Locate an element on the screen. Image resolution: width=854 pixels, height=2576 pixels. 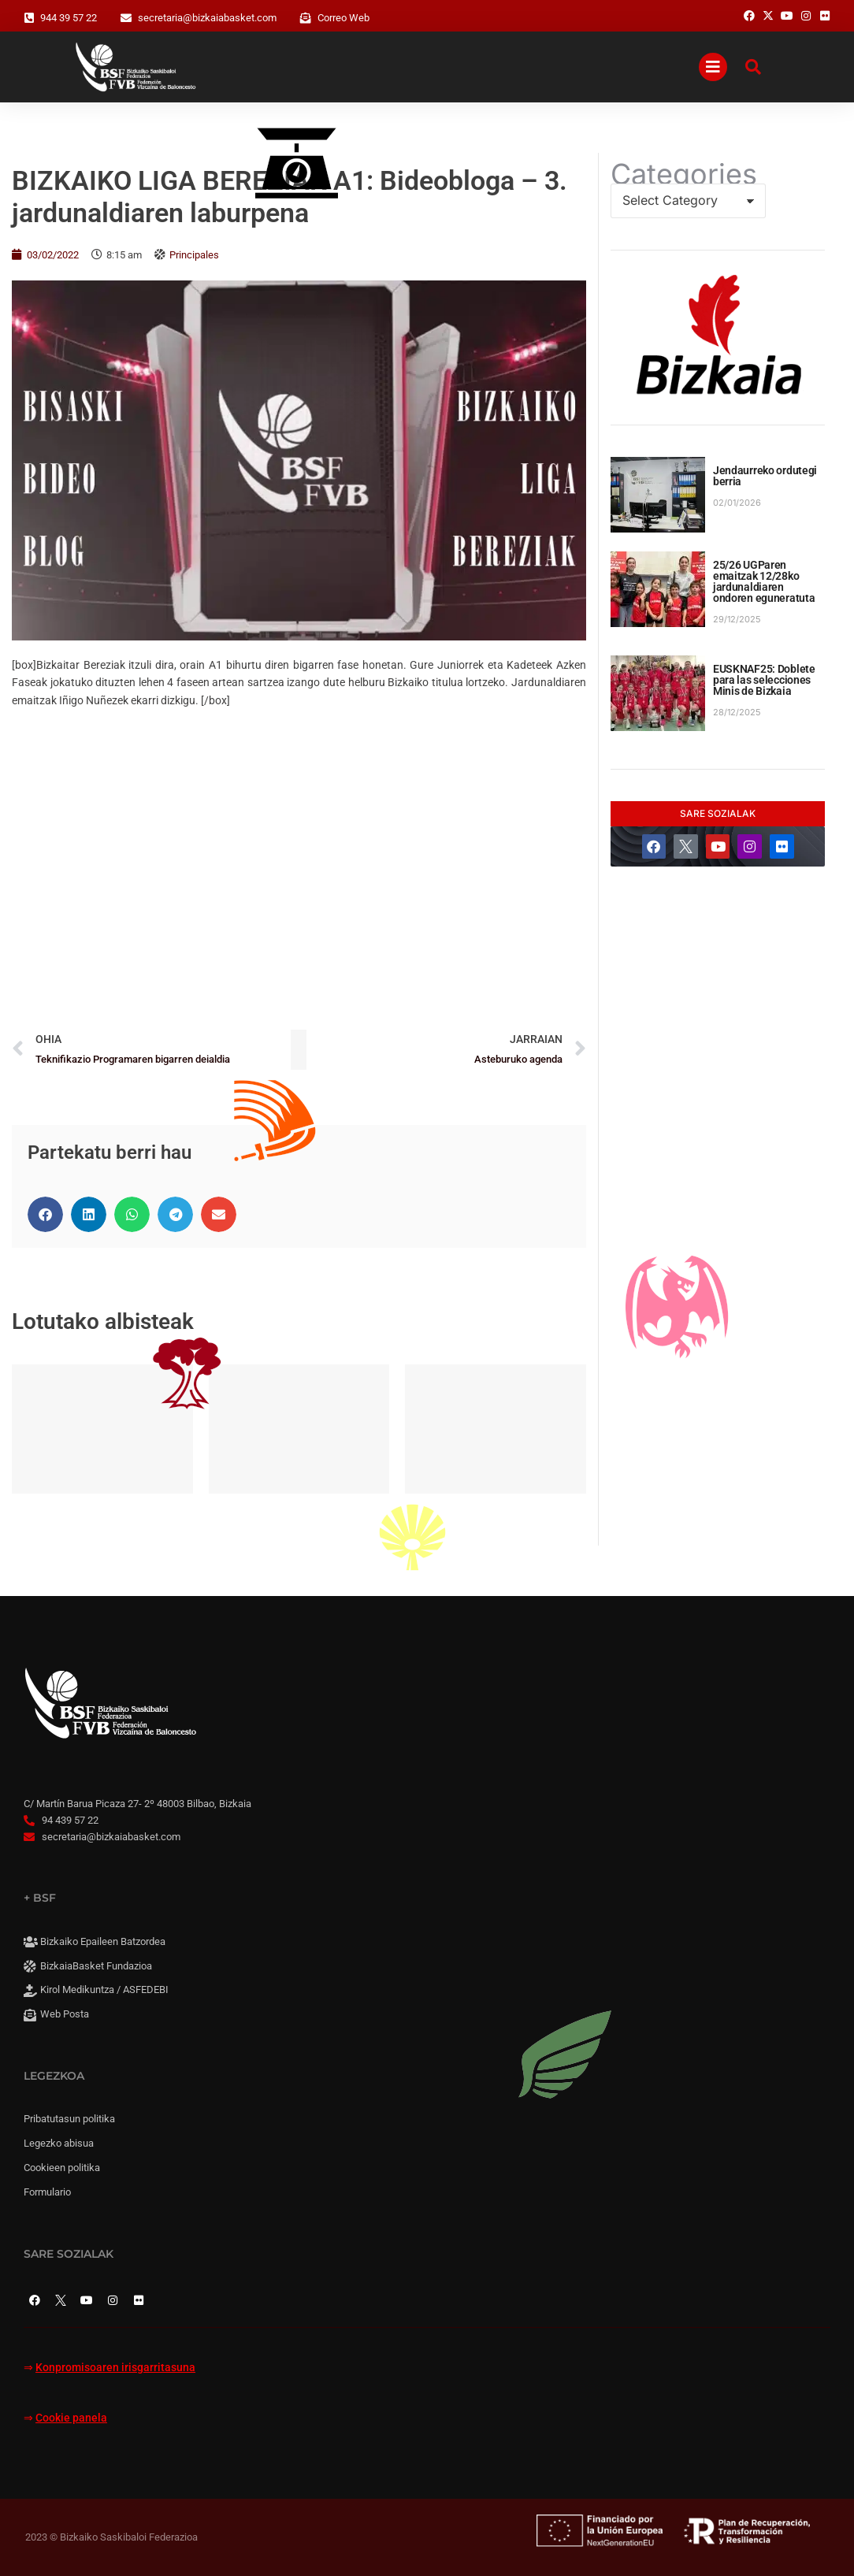
select wyvern character or creature type is located at coordinates (677, 1307).